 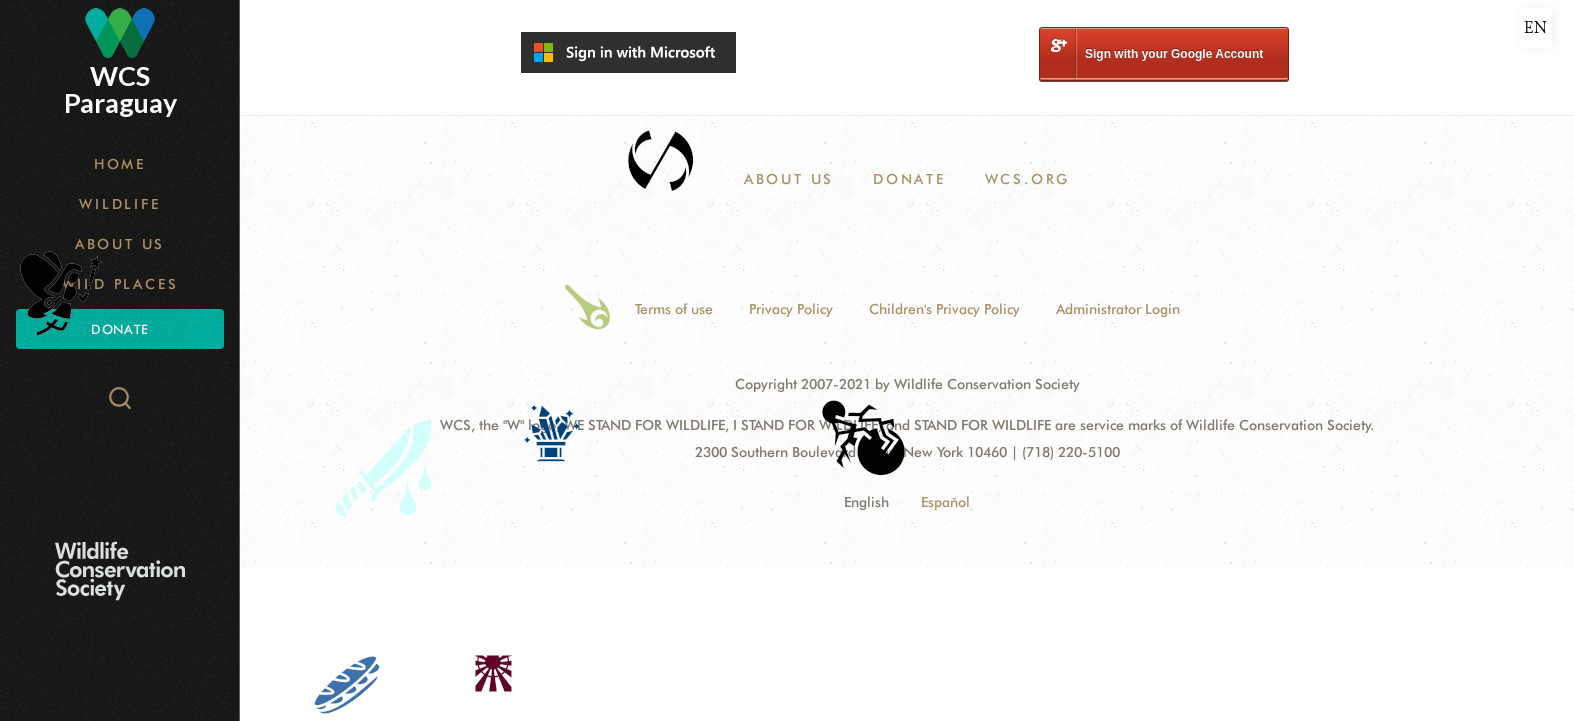 What do you see at coordinates (661, 160) in the screenshot?
I see `loading or processing in progress` at bounding box center [661, 160].